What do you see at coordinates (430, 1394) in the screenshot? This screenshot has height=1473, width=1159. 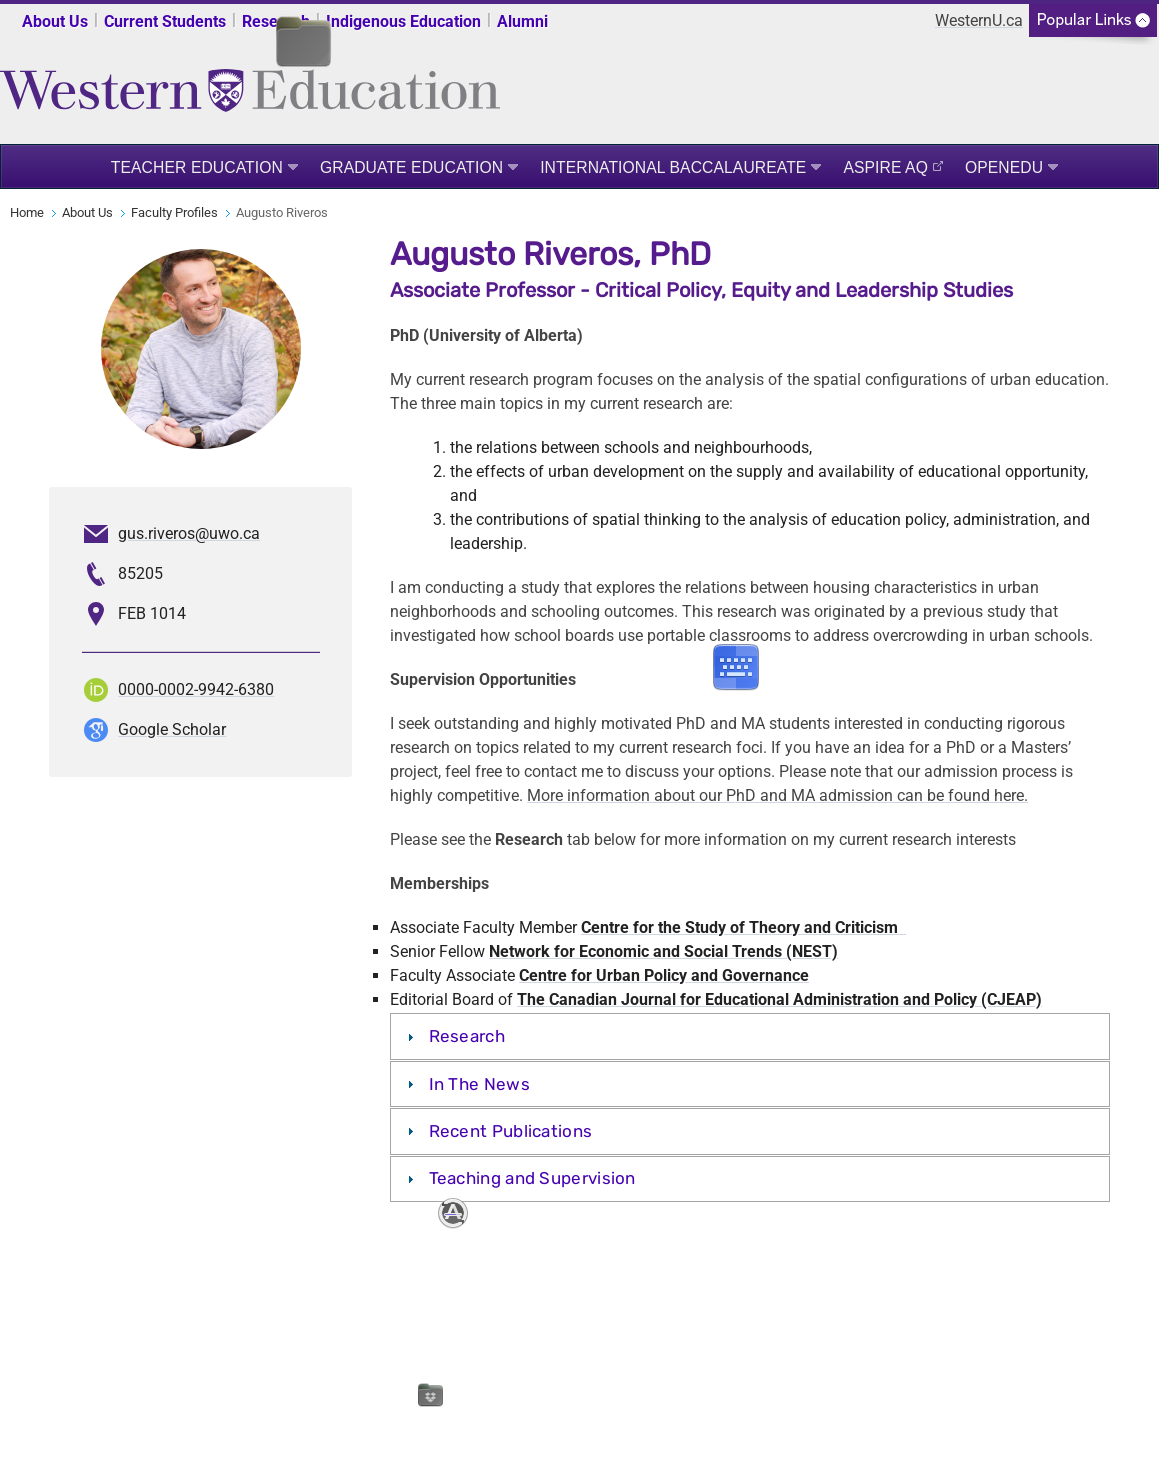 I see `open your dropbox folder` at bounding box center [430, 1394].